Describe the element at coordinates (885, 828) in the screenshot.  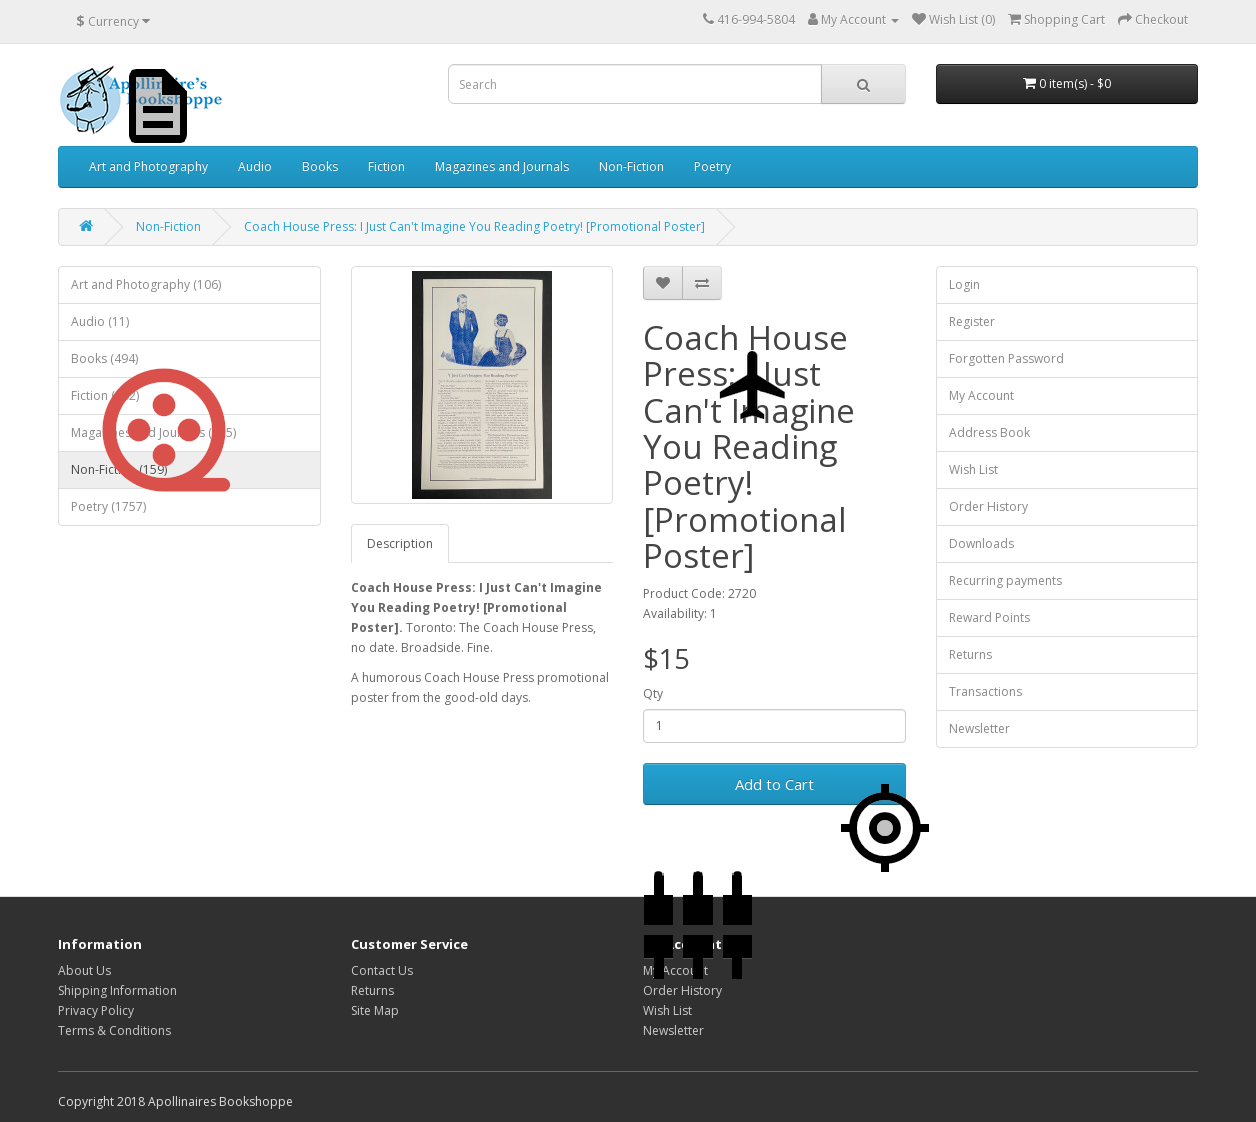
I see `center map on your current location` at that location.